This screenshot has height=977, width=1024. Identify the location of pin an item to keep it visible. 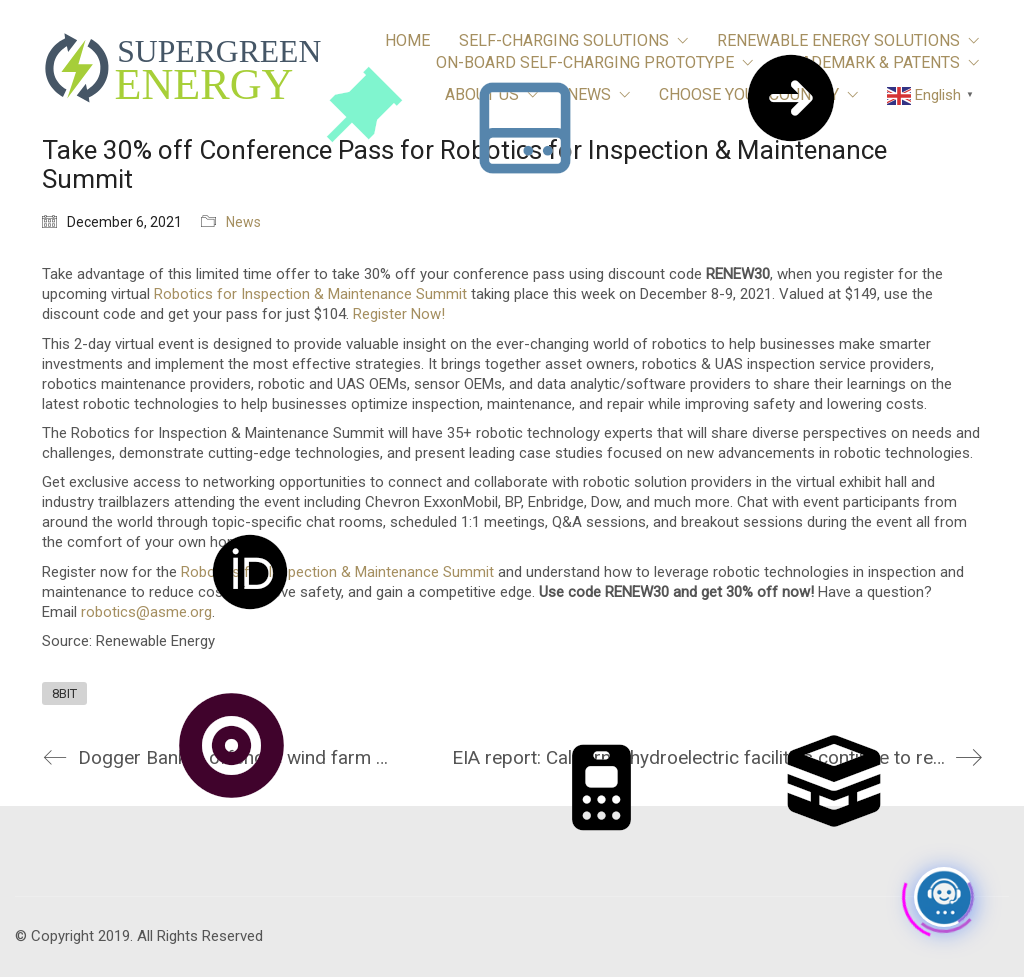
(361, 107).